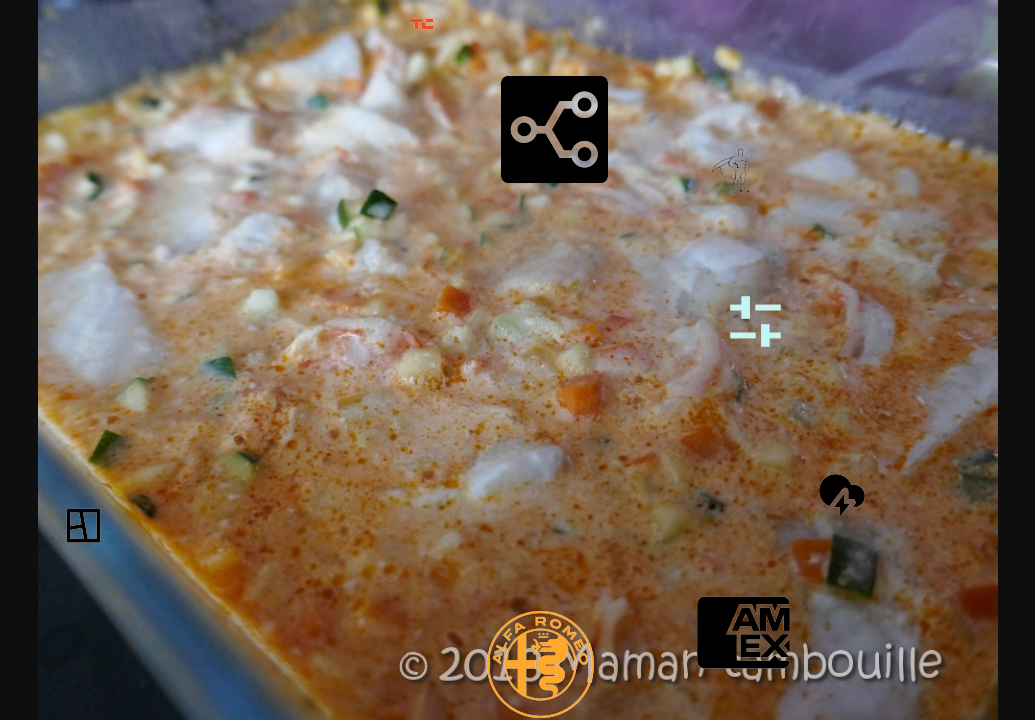  What do you see at coordinates (422, 24) in the screenshot?
I see `visit techcrunch website` at bounding box center [422, 24].